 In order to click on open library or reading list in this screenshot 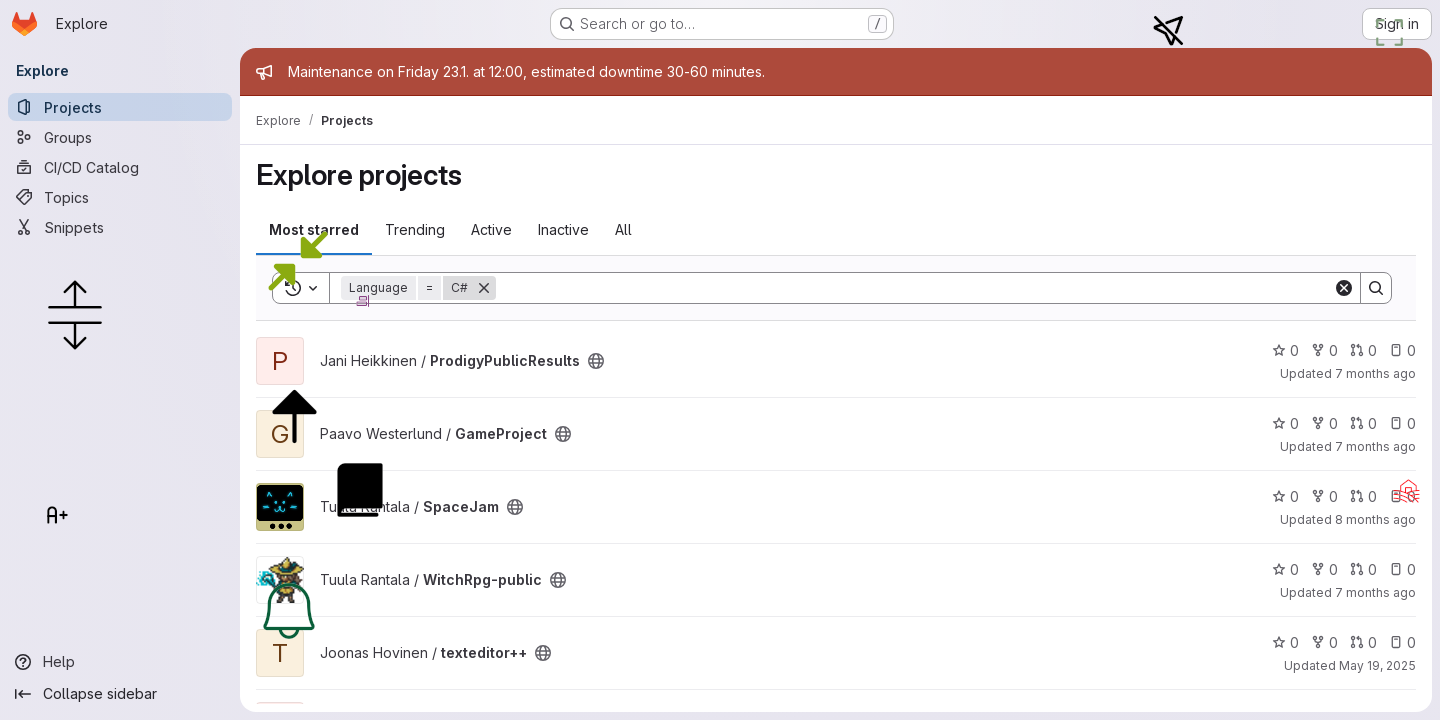, I will do `click(360, 490)`.